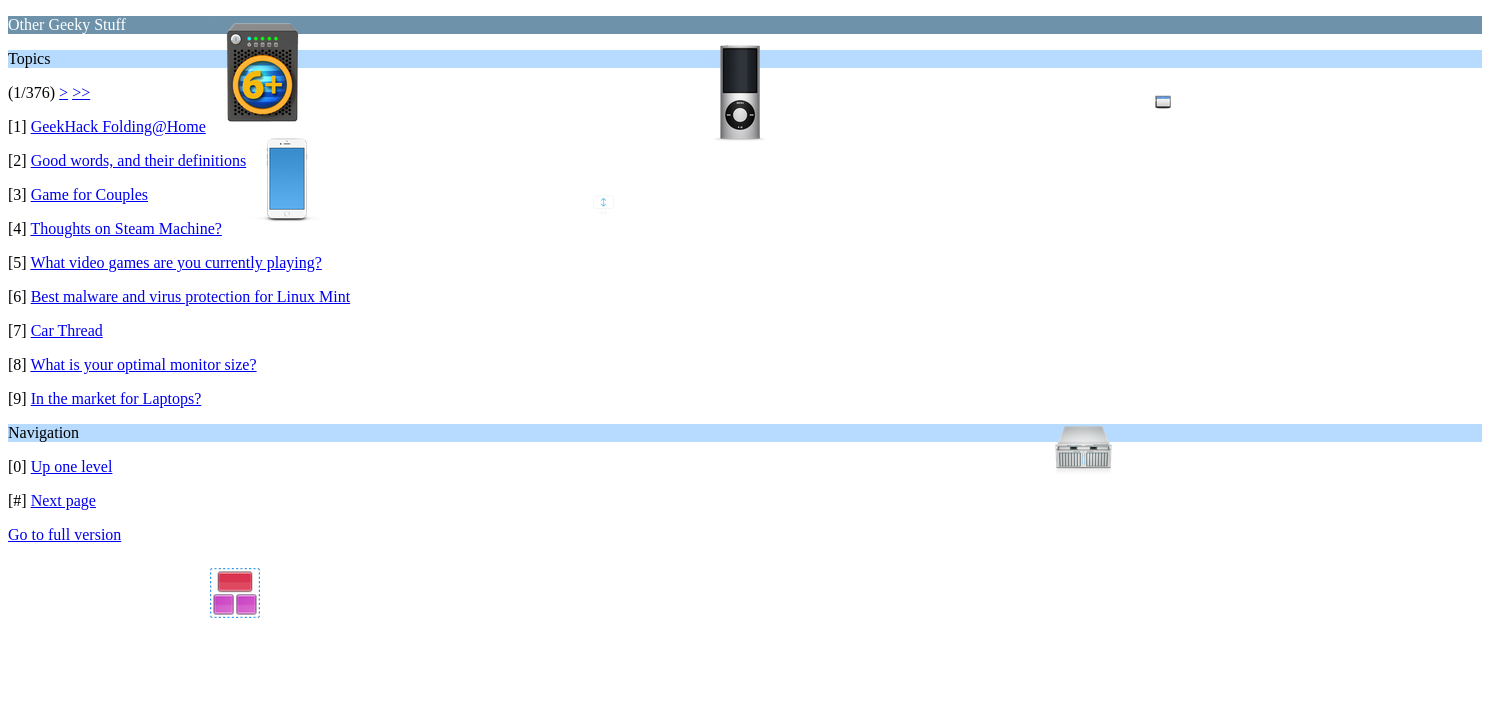  What do you see at coordinates (1163, 102) in the screenshot?
I see `open adobe xd application` at bounding box center [1163, 102].